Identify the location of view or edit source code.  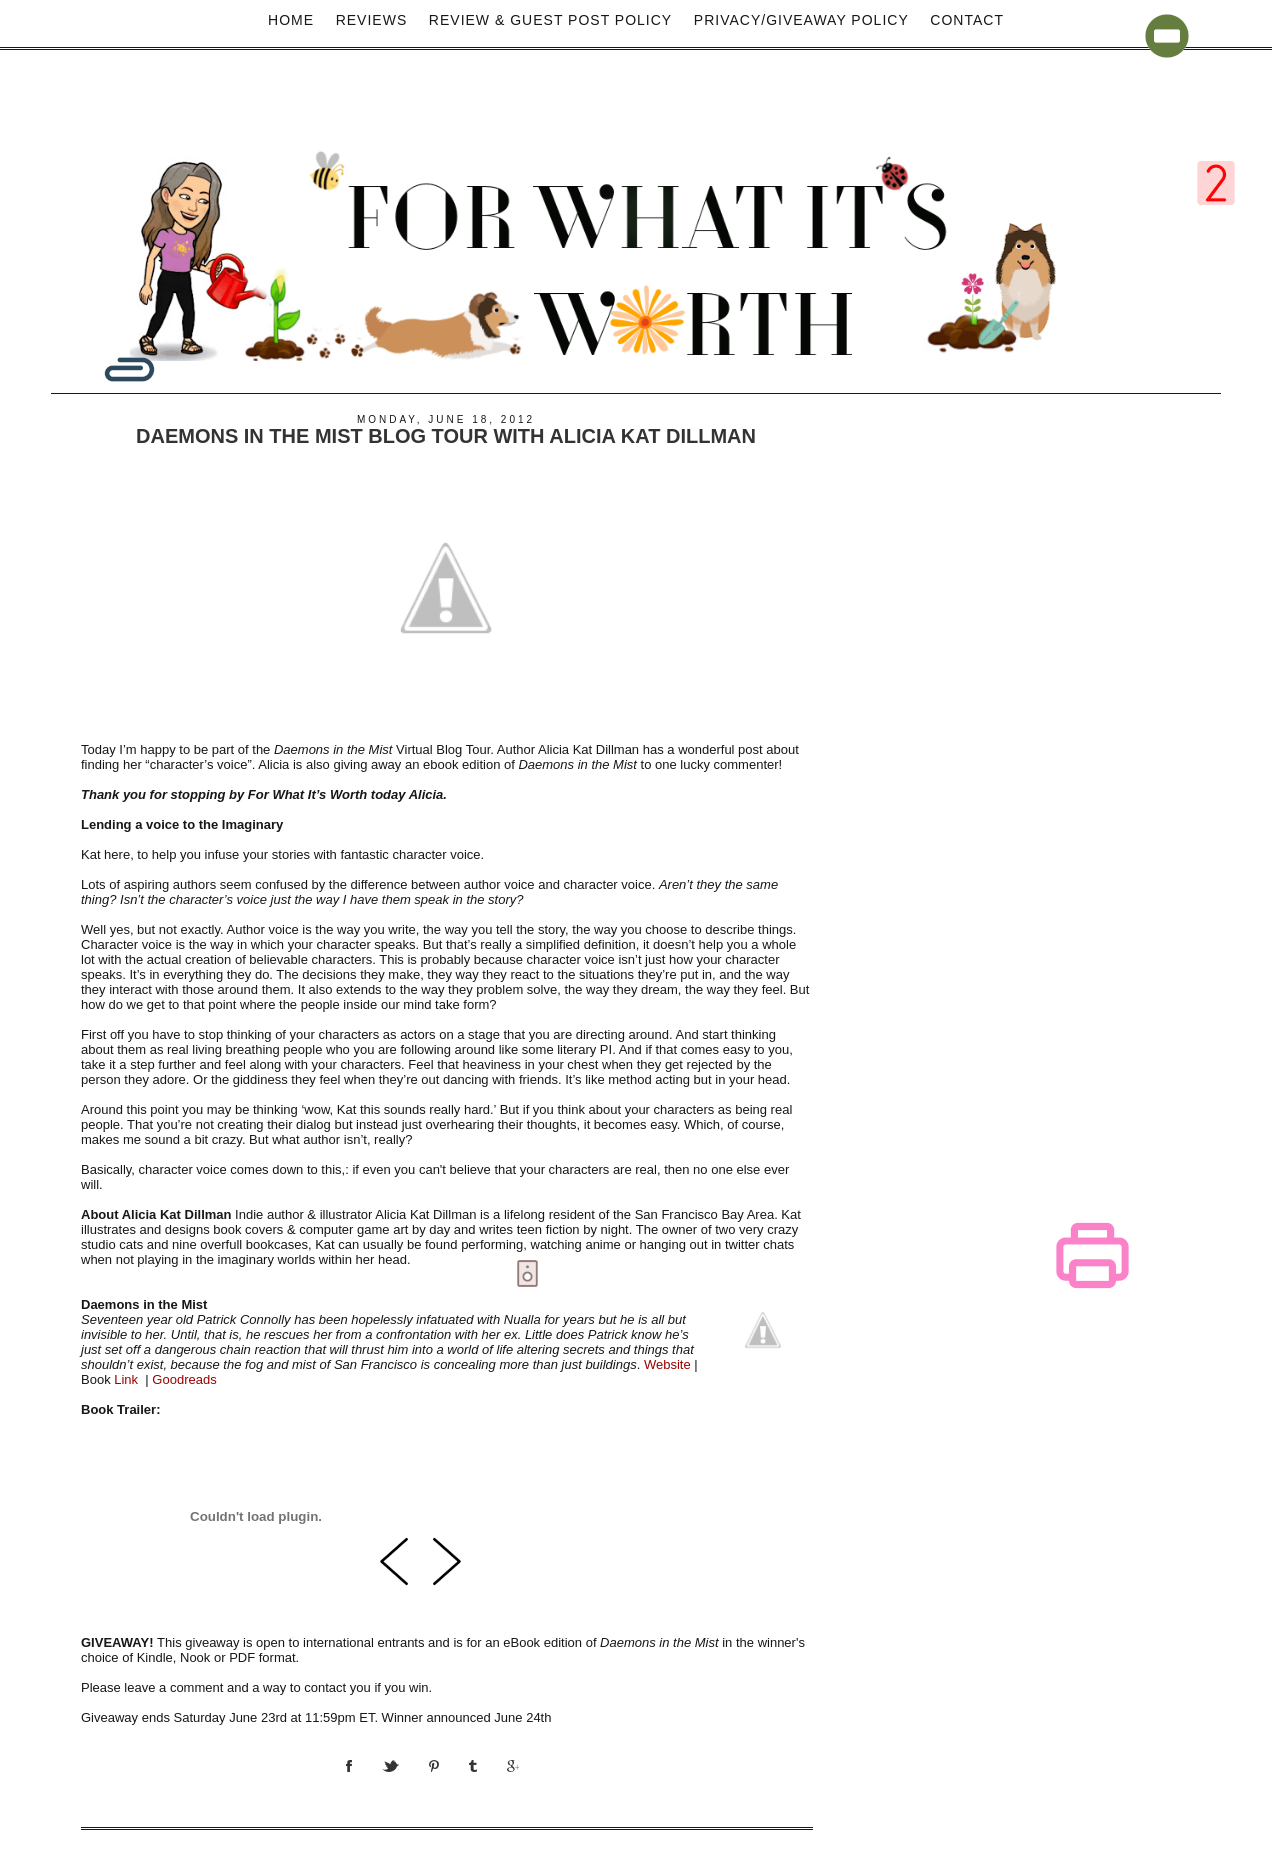
(420, 1561).